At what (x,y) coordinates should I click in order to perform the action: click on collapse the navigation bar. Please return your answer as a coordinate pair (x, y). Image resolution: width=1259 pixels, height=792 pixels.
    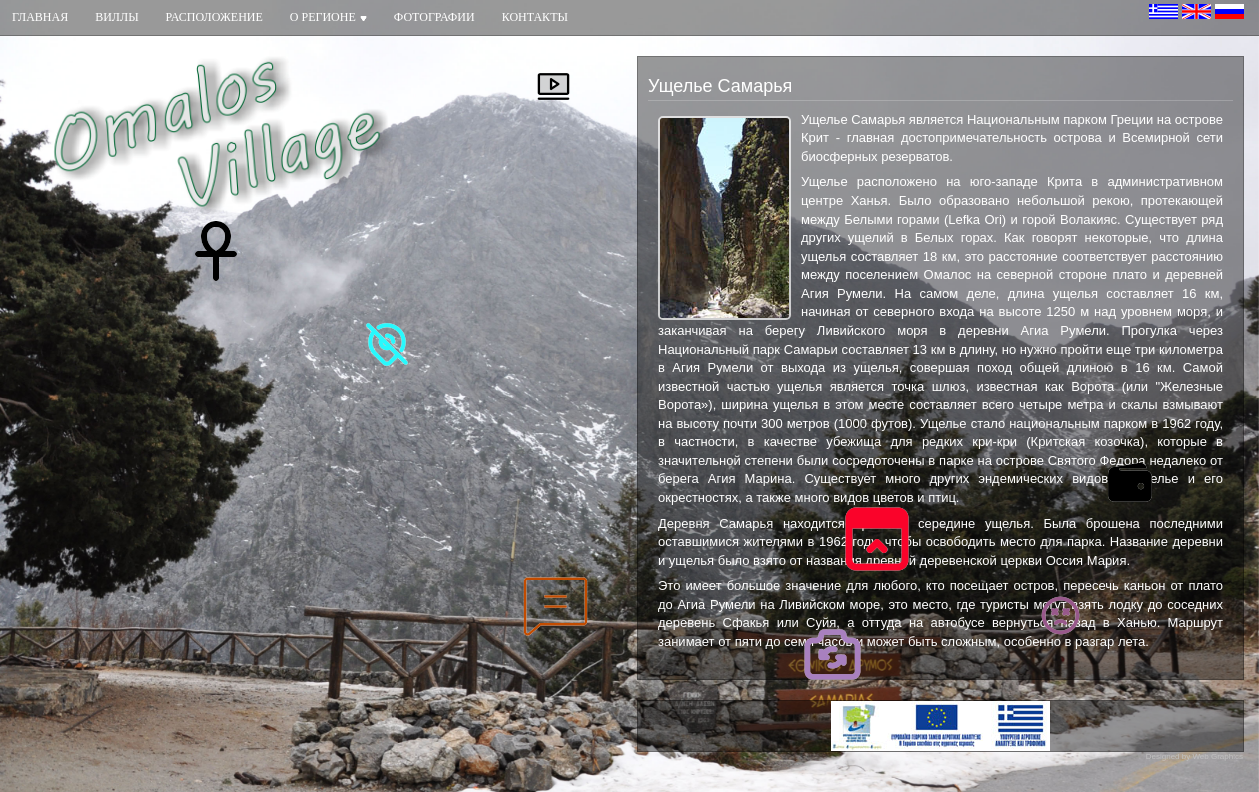
    Looking at the image, I should click on (877, 539).